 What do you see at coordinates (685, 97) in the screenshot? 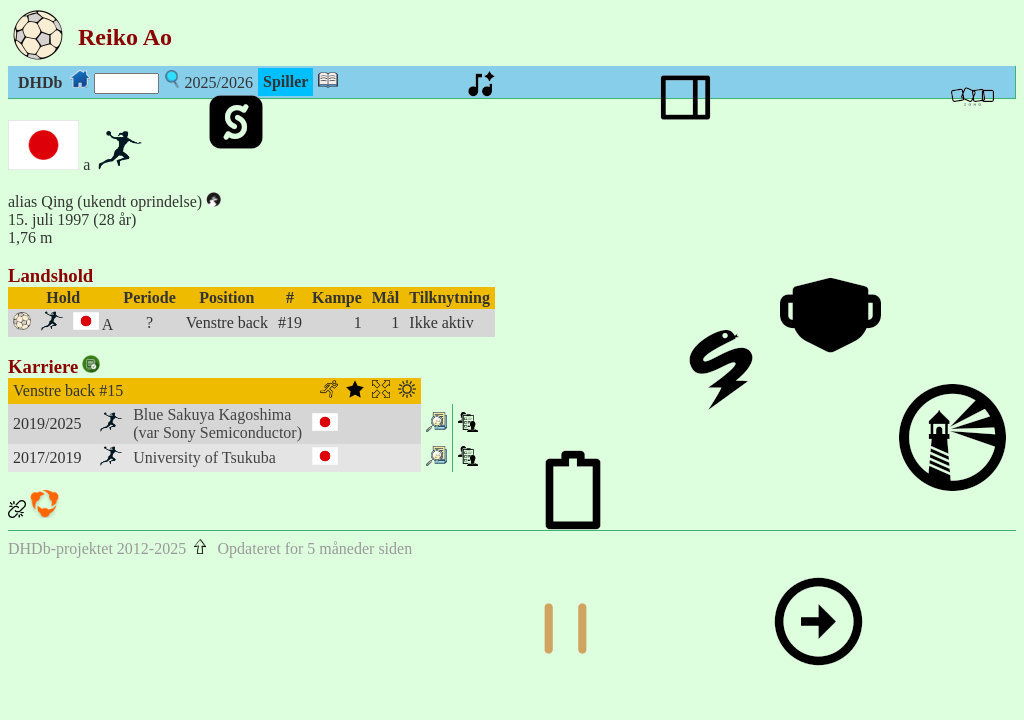
I see `switch to right sidebar layout` at bounding box center [685, 97].